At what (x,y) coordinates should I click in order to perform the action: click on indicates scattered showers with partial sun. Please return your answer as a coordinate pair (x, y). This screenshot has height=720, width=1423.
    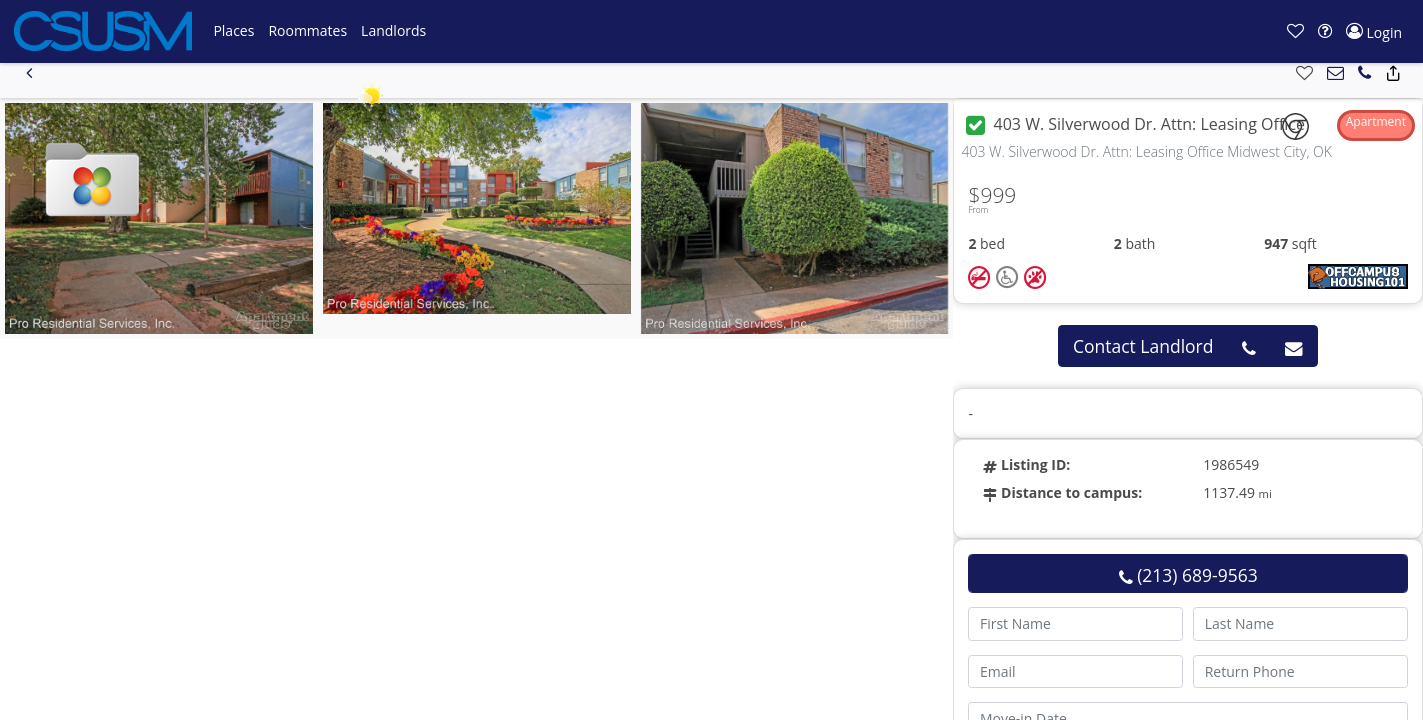
    Looking at the image, I should click on (370, 95).